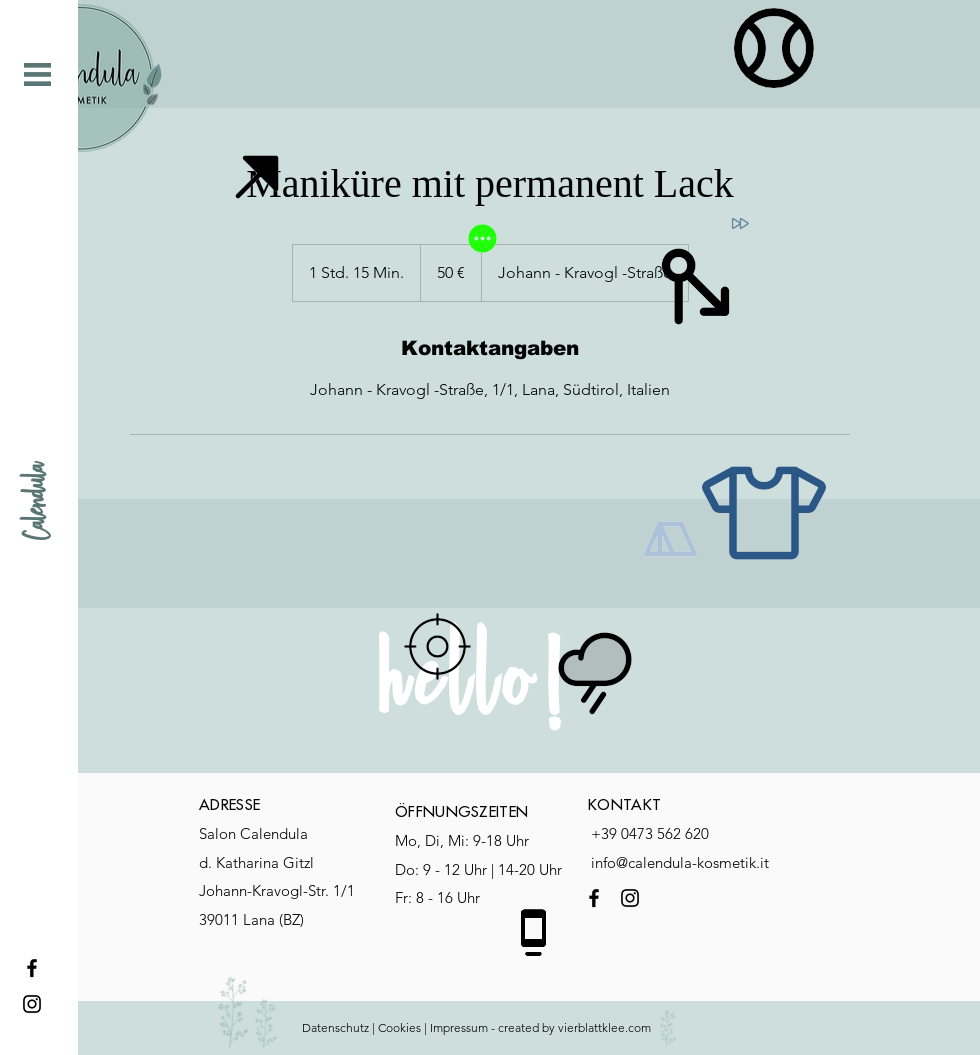 This screenshot has height=1055, width=980. Describe the element at coordinates (482, 238) in the screenshot. I see `access more options or actions` at that location.